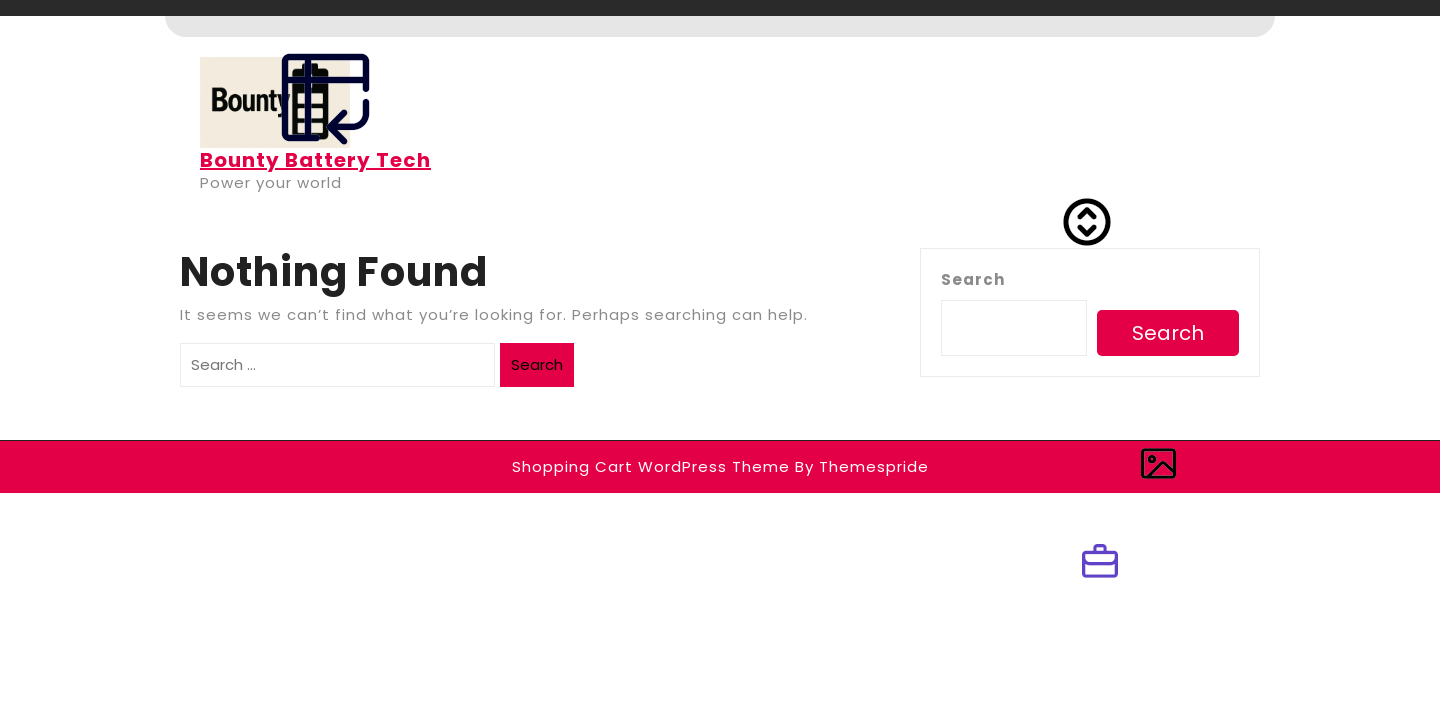 The image size is (1440, 720). Describe the element at coordinates (1087, 222) in the screenshot. I see `expand or collapse content` at that location.